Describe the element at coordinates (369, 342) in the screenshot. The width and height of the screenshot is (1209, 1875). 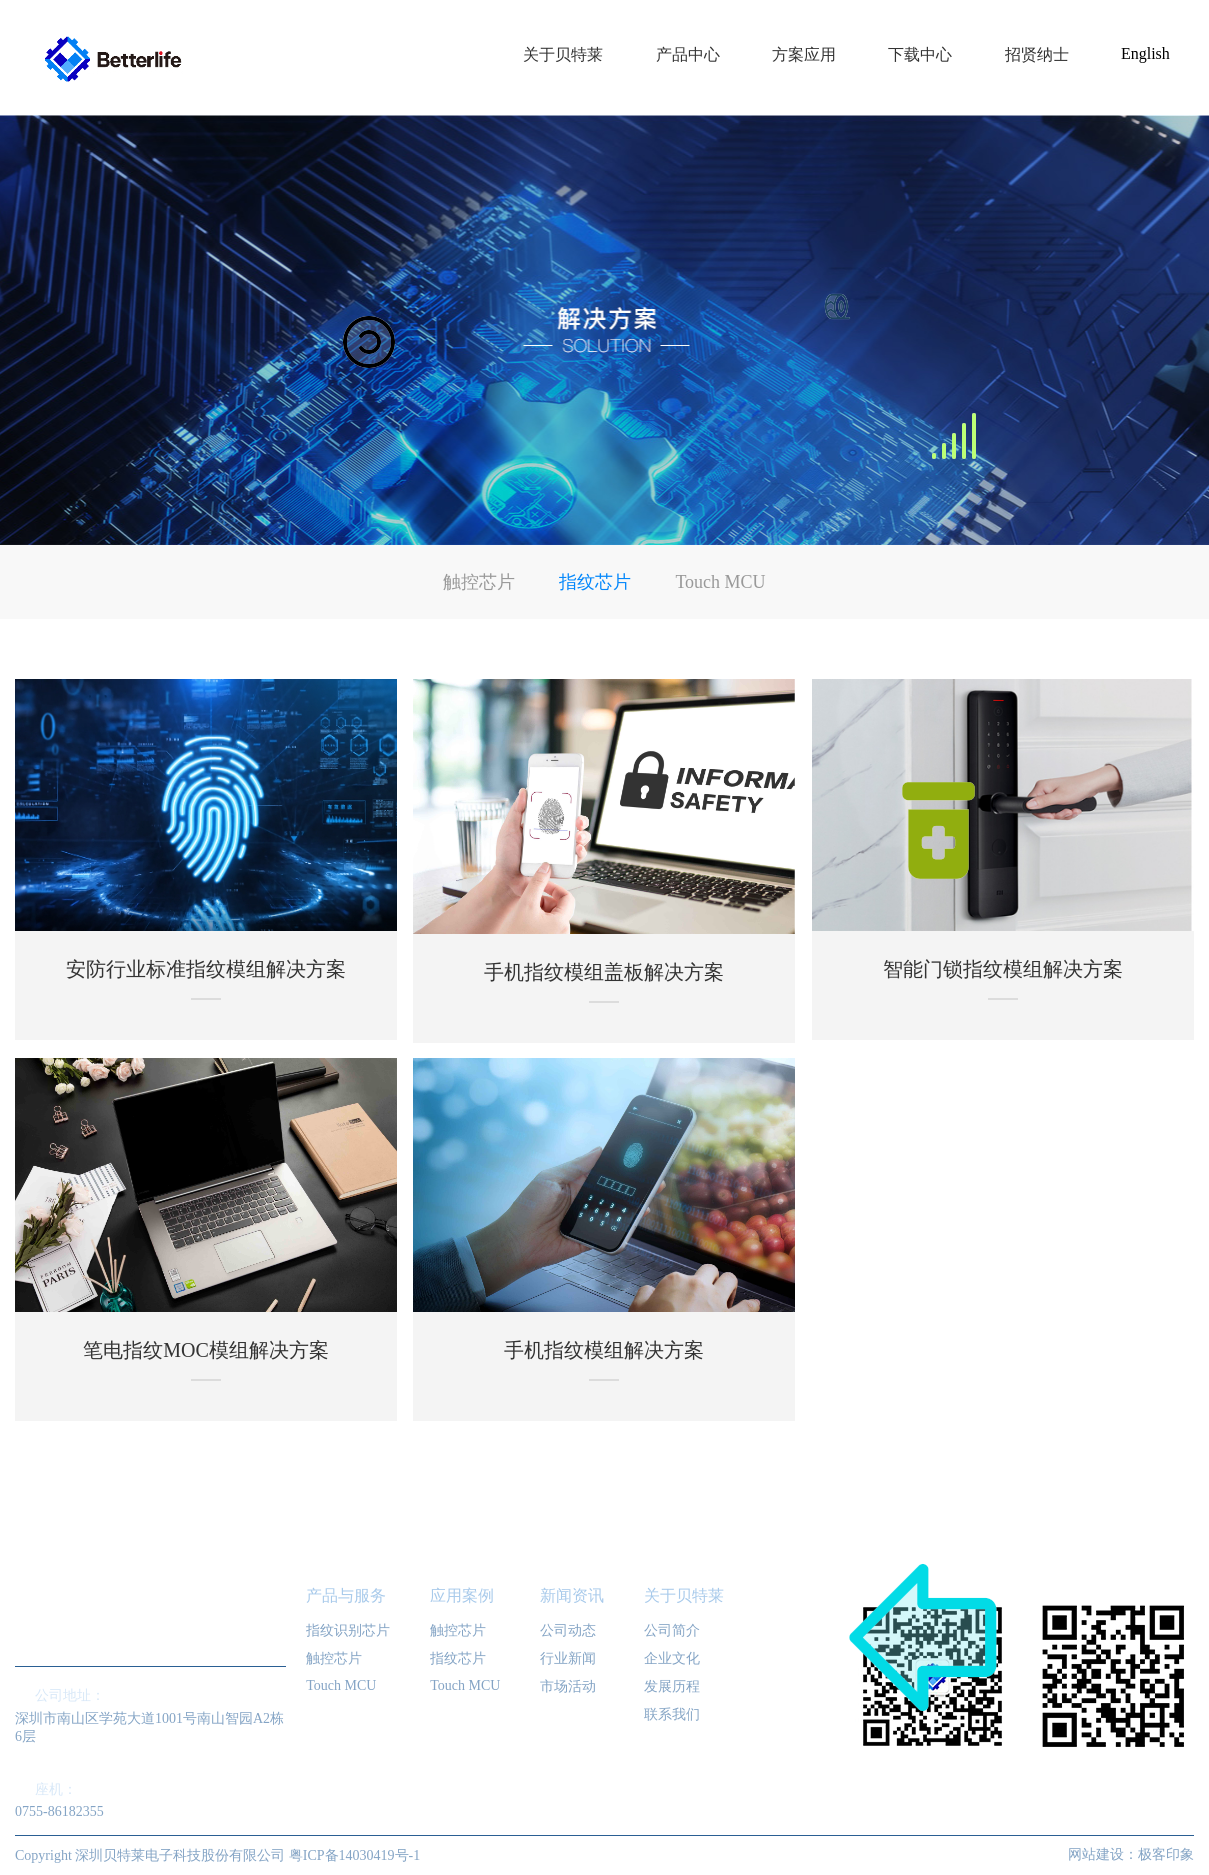
I see `indicates copyleft licensing status` at that location.